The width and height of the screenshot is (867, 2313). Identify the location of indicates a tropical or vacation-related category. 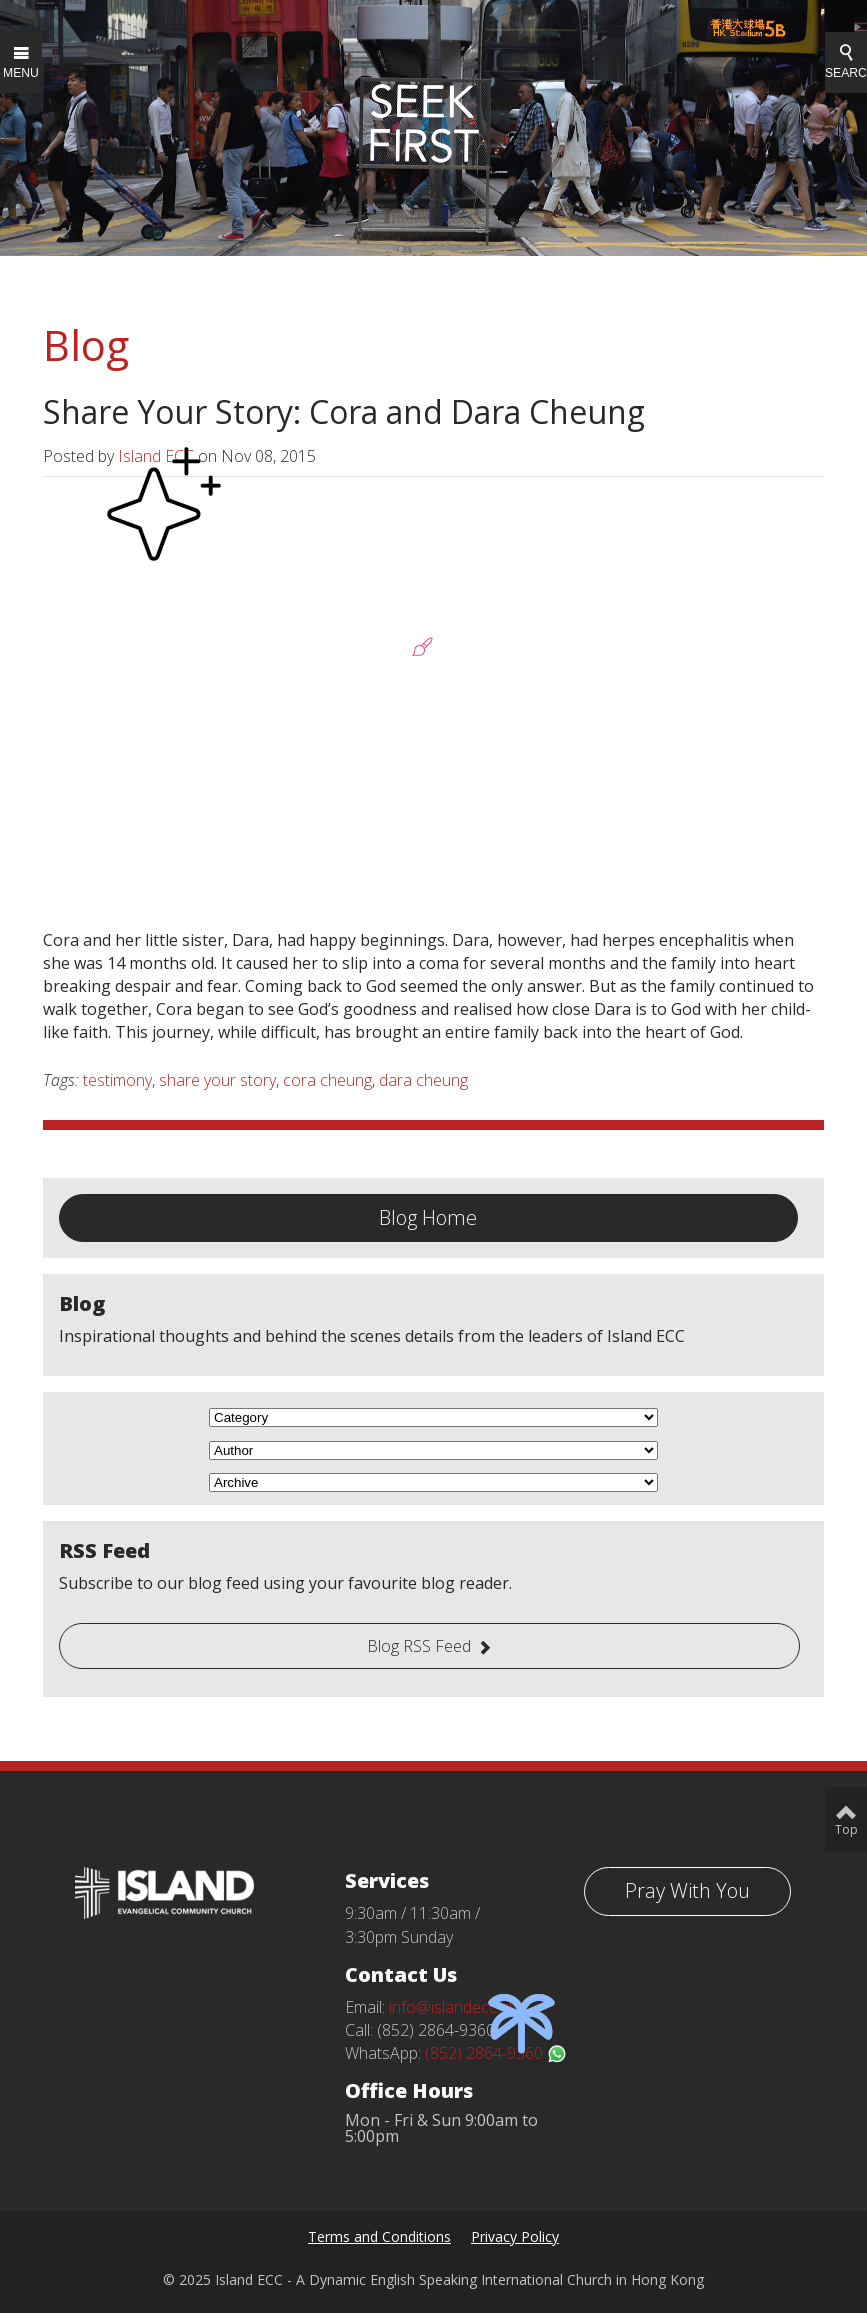
(521, 2022).